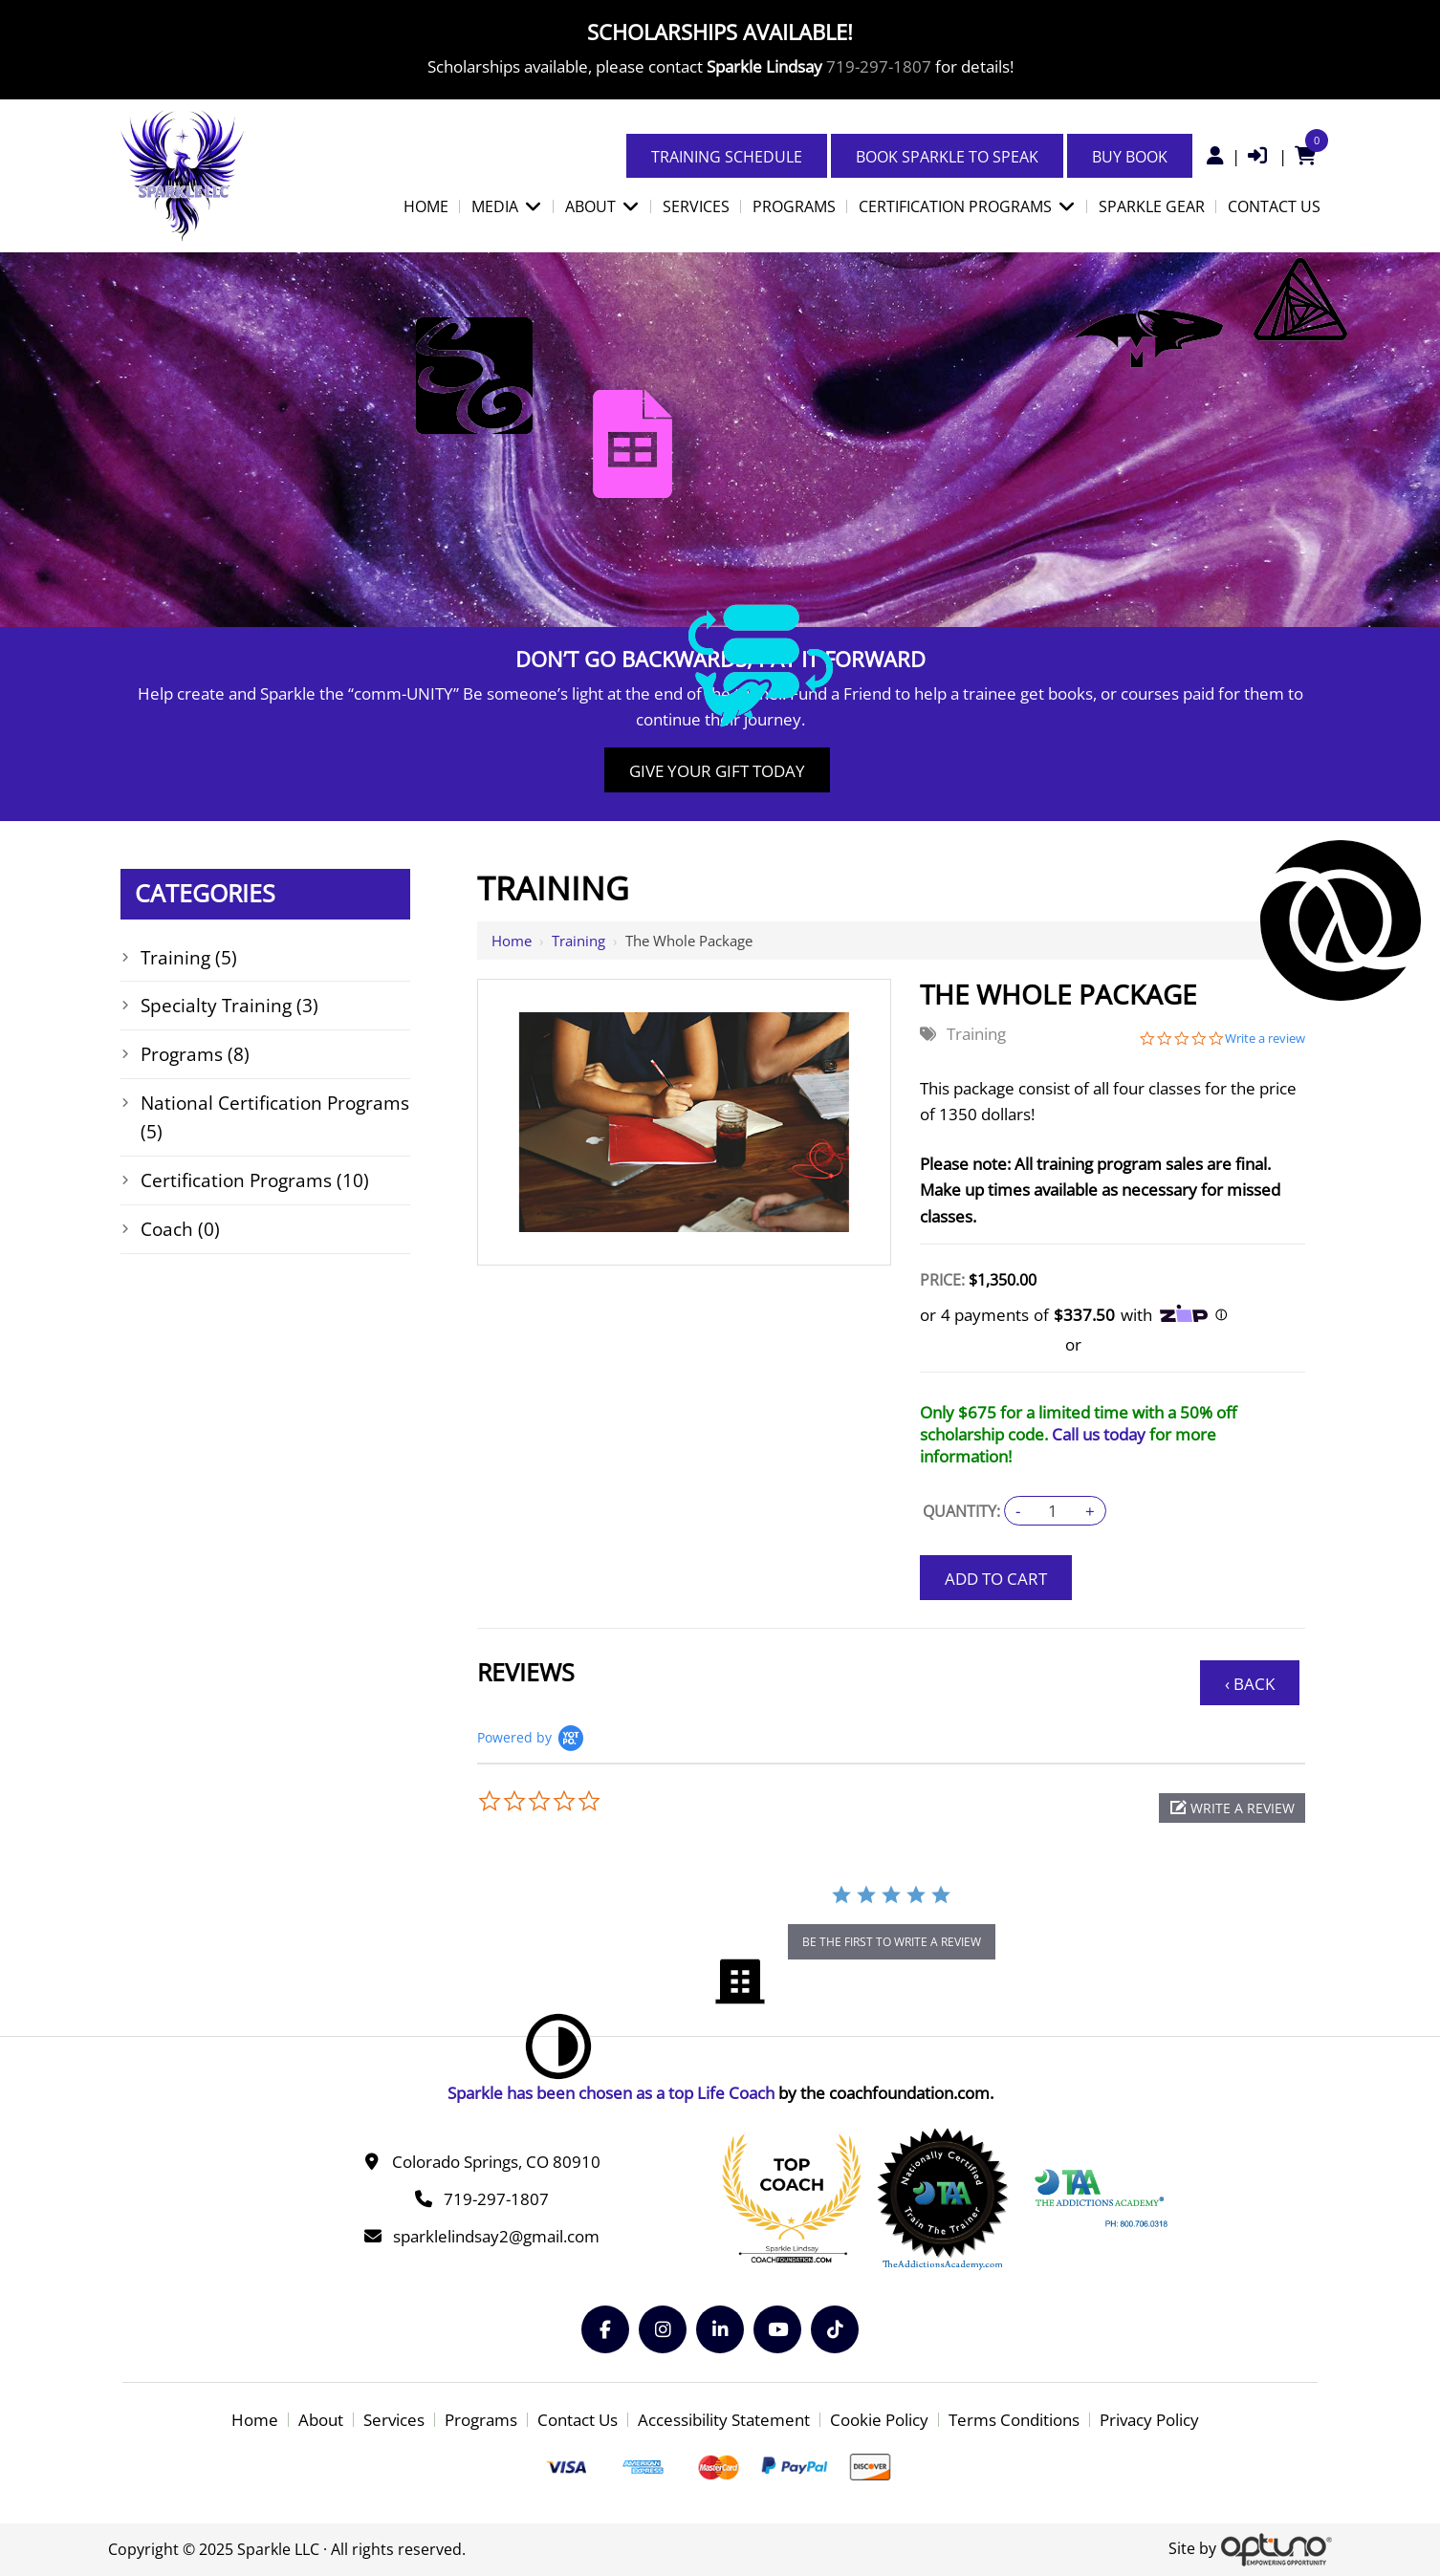  Describe the element at coordinates (474, 376) in the screenshot. I see `visit The Sounds Resource website` at that location.